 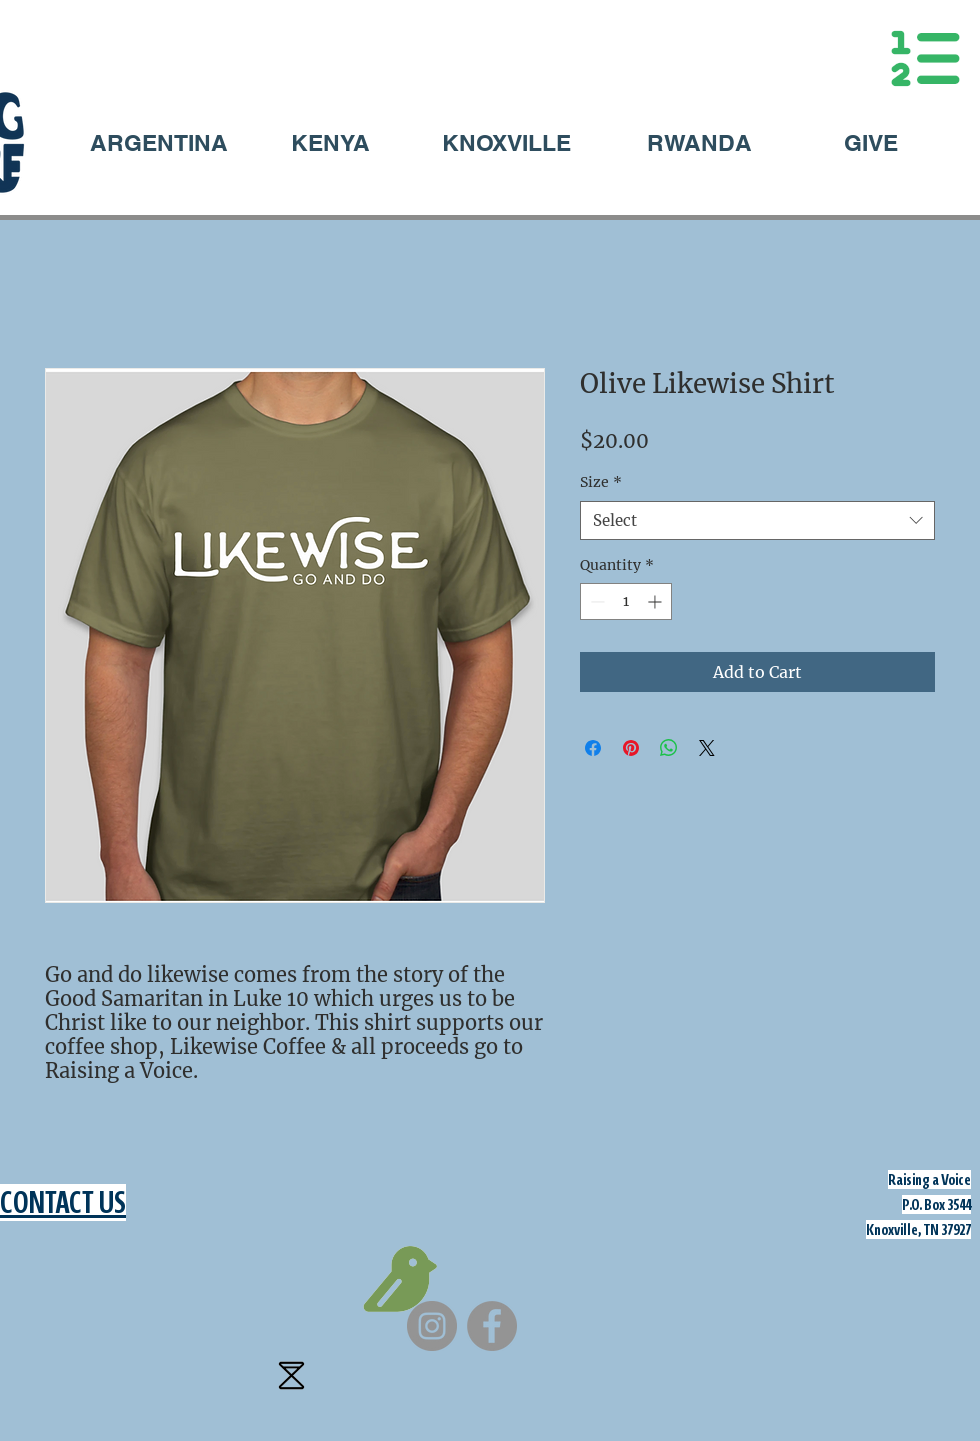 What do you see at coordinates (401, 1281) in the screenshot?
I see `access twitter or social media sharing` at bounding box center [401, 1281].